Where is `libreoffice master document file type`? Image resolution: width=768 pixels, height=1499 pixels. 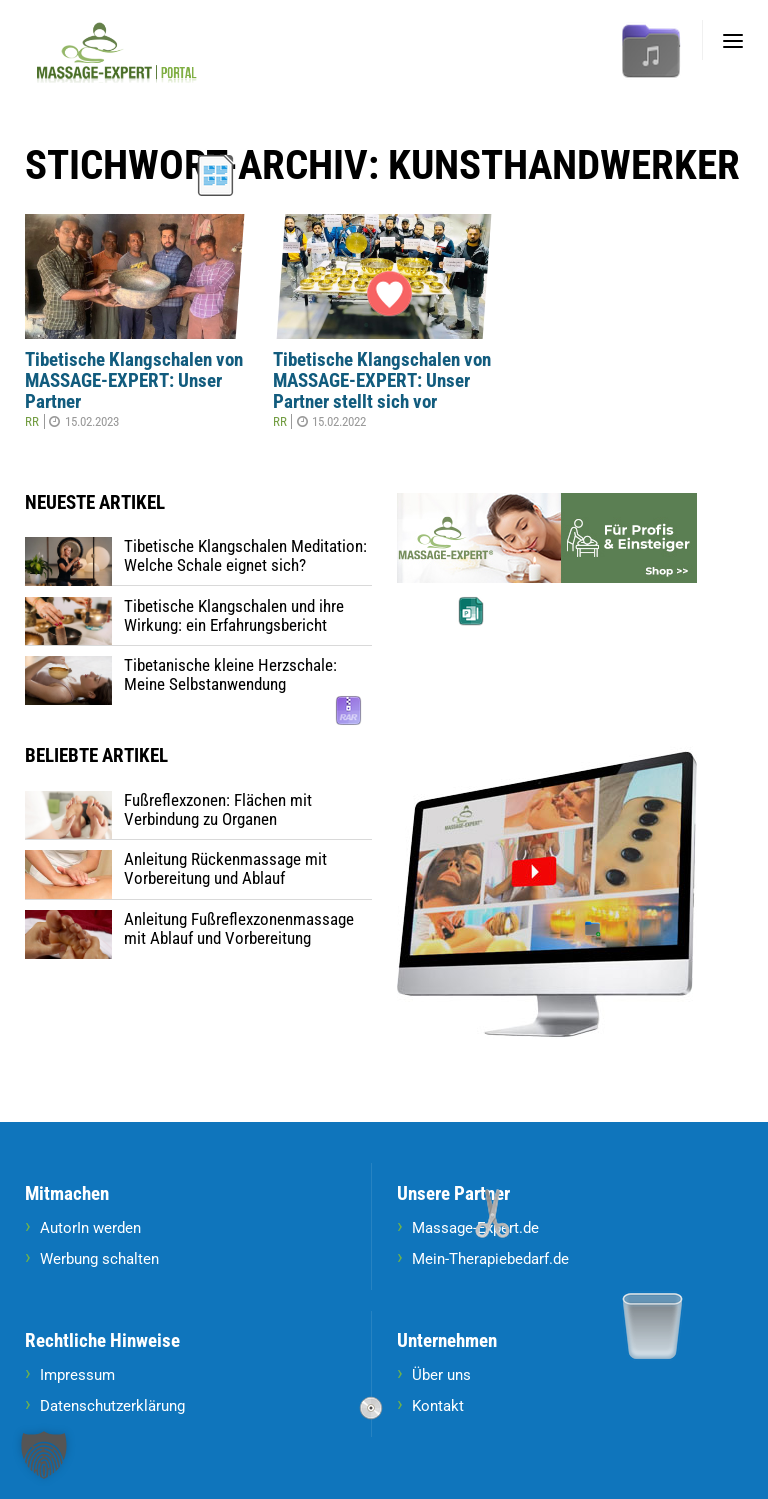 libreoffice master document file type is located at coordinates (215, 175).